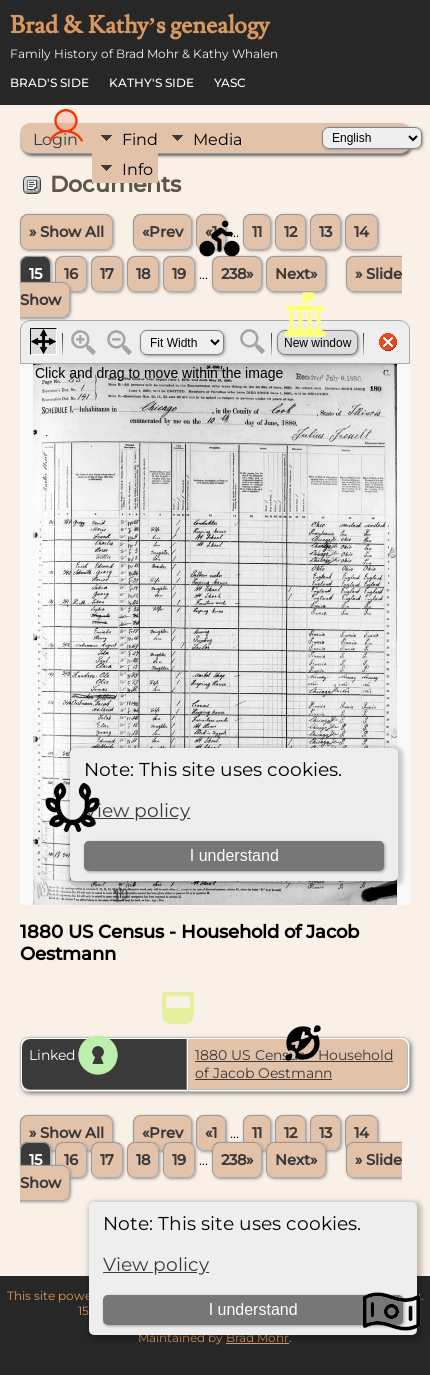 The width and height of the screenshot is (430, 1375). What do you see at coordinates (303, 1043) in the screenshot?
I see `react with laughing emoji` at bounding box center [303, 1043].